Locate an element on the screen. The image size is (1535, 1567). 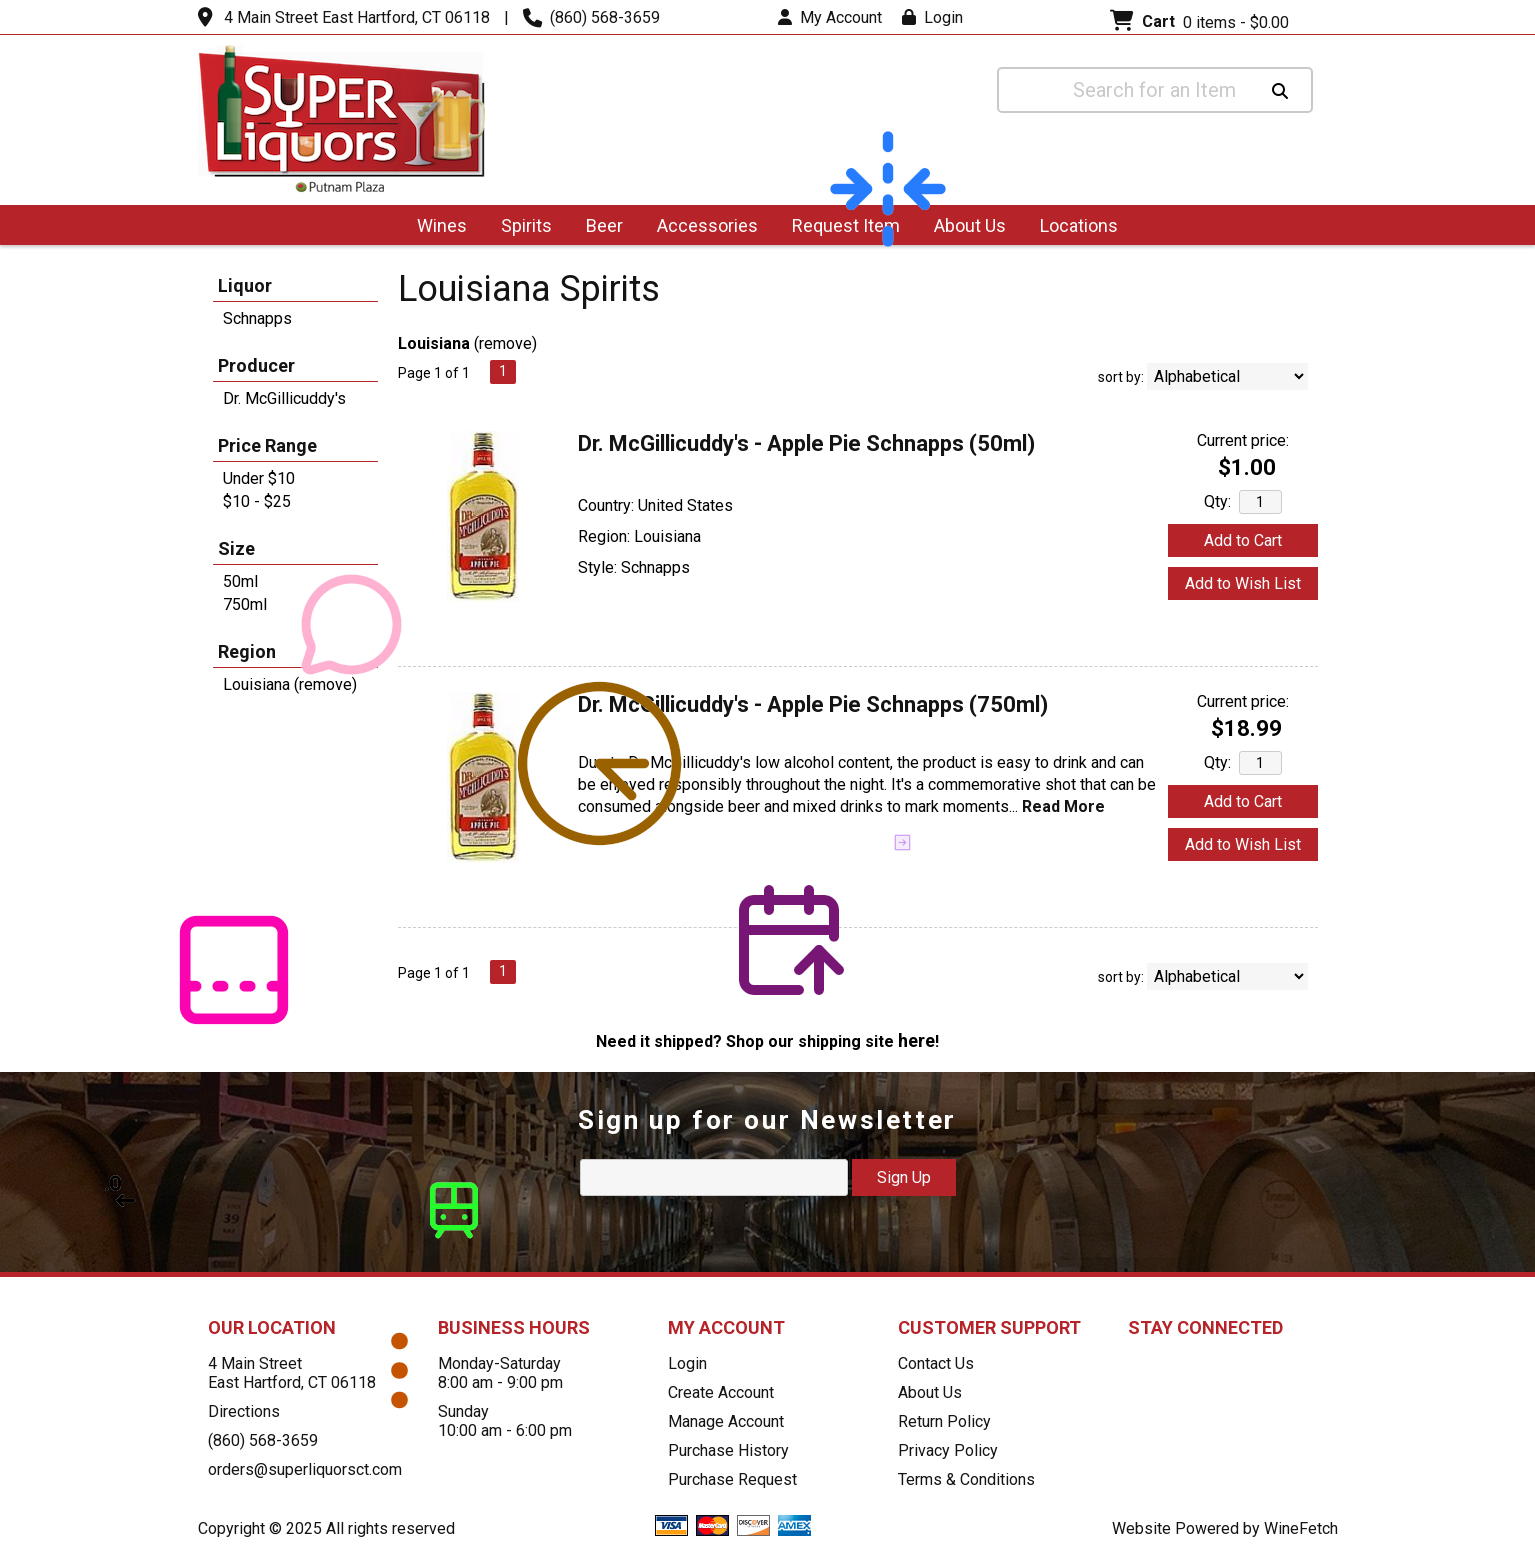
decrease decimal places in number formatting is located at coordinates (121, 1191).